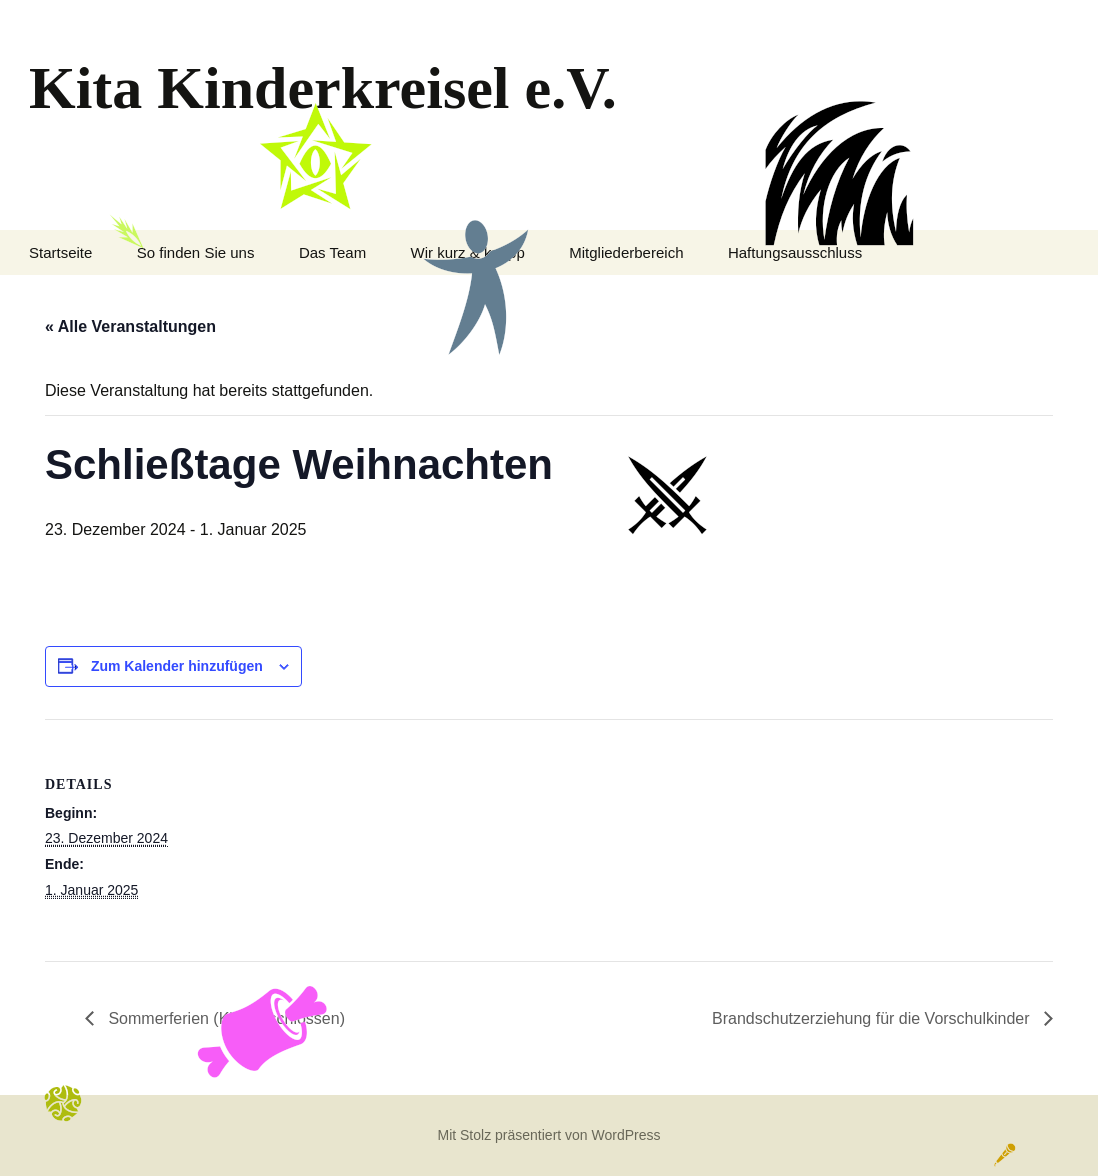 The height and width of the screenshot is (1176, 1098). What do you see at coordinates (315, 159) in the screenshot?
I see `indicates a cursed or corrupted item status` at bounding box center [315, 159].